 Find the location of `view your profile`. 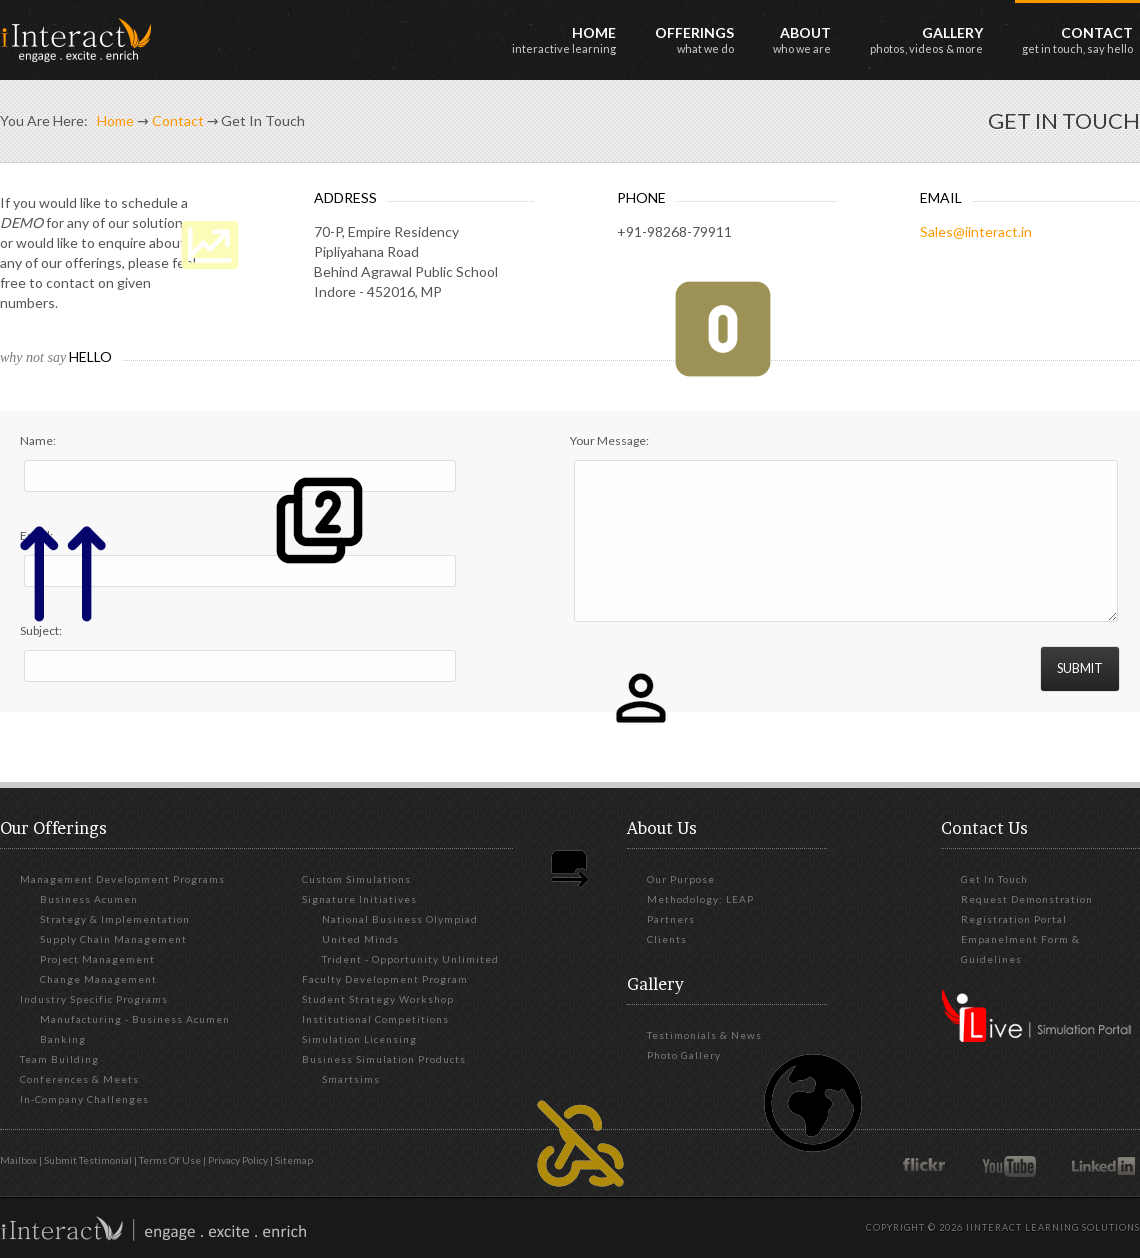

view your profile is located at coordinates (641, 698).